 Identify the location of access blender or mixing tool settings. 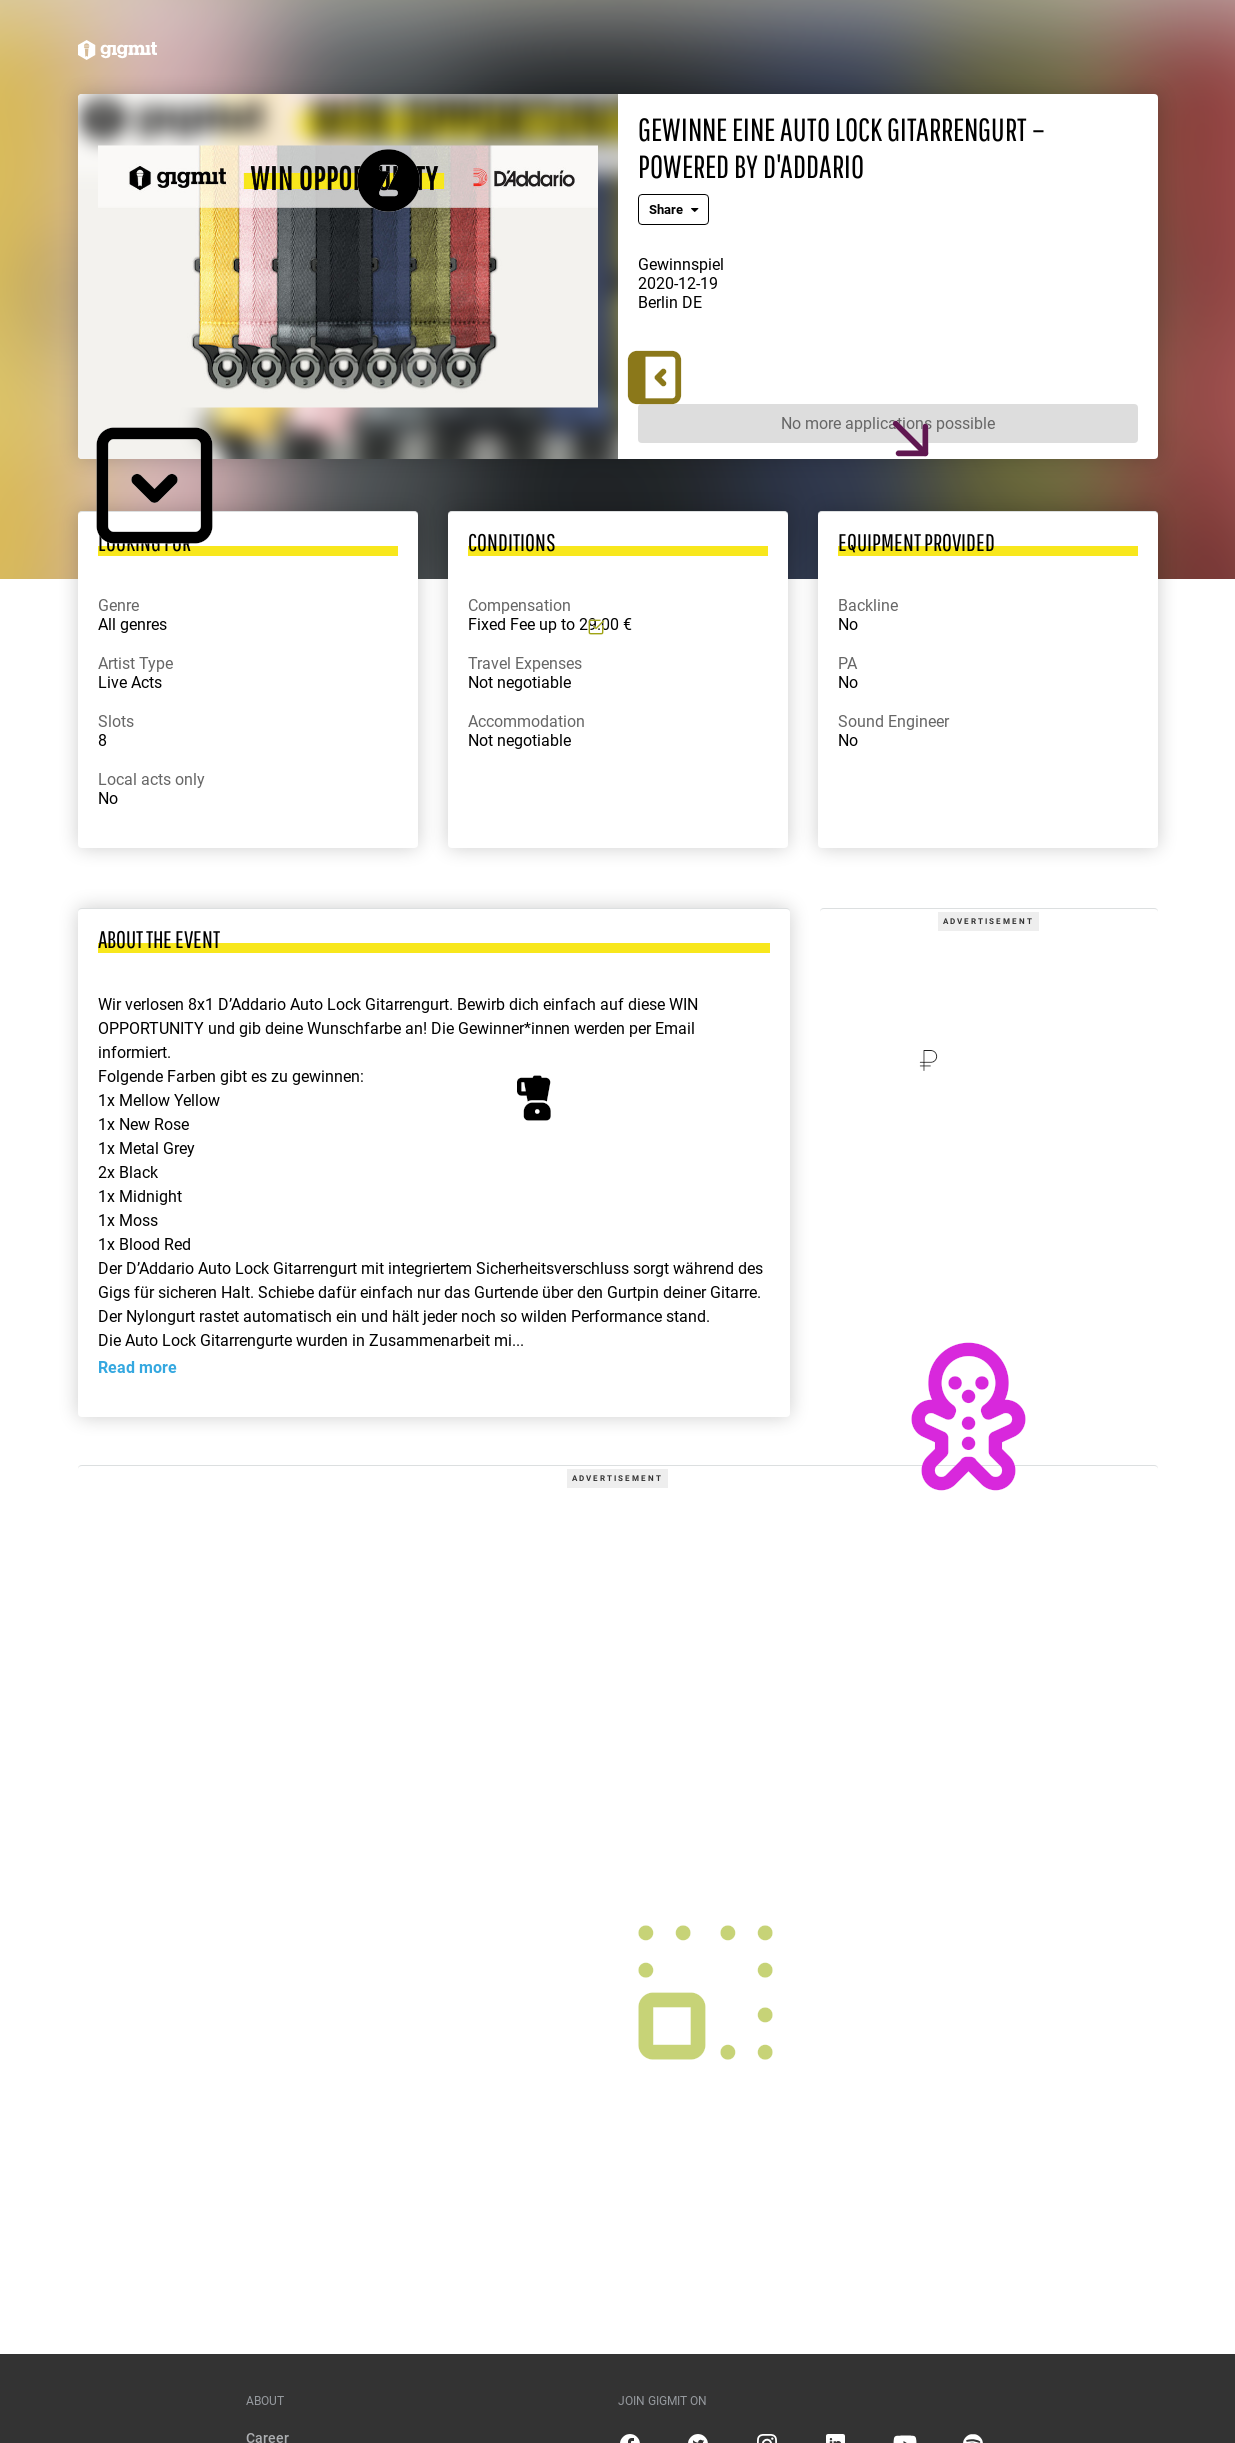
(535, 1098).